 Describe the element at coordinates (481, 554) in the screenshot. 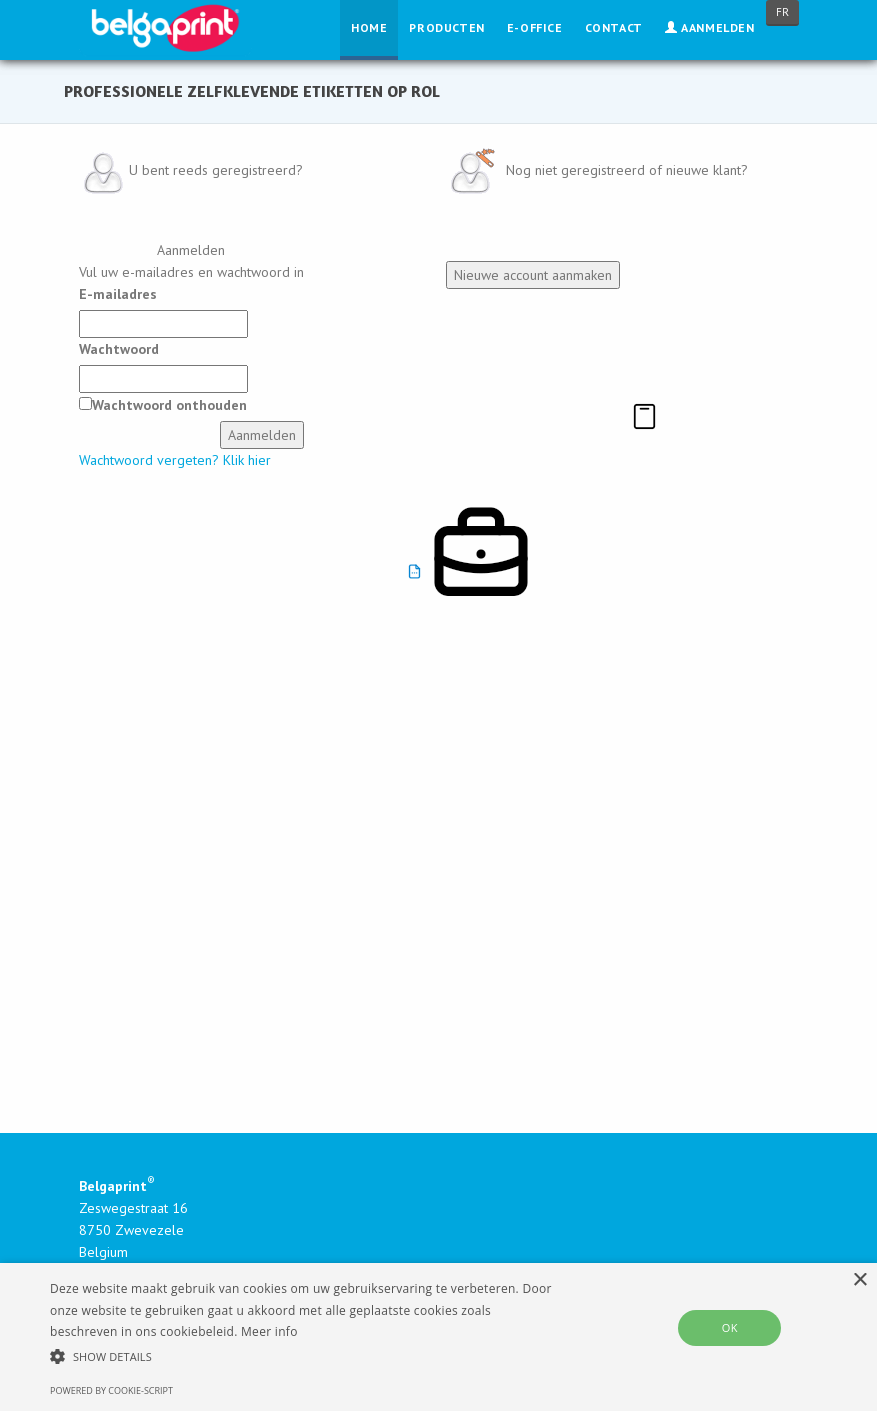

I see `access work or business-related content` at that location.